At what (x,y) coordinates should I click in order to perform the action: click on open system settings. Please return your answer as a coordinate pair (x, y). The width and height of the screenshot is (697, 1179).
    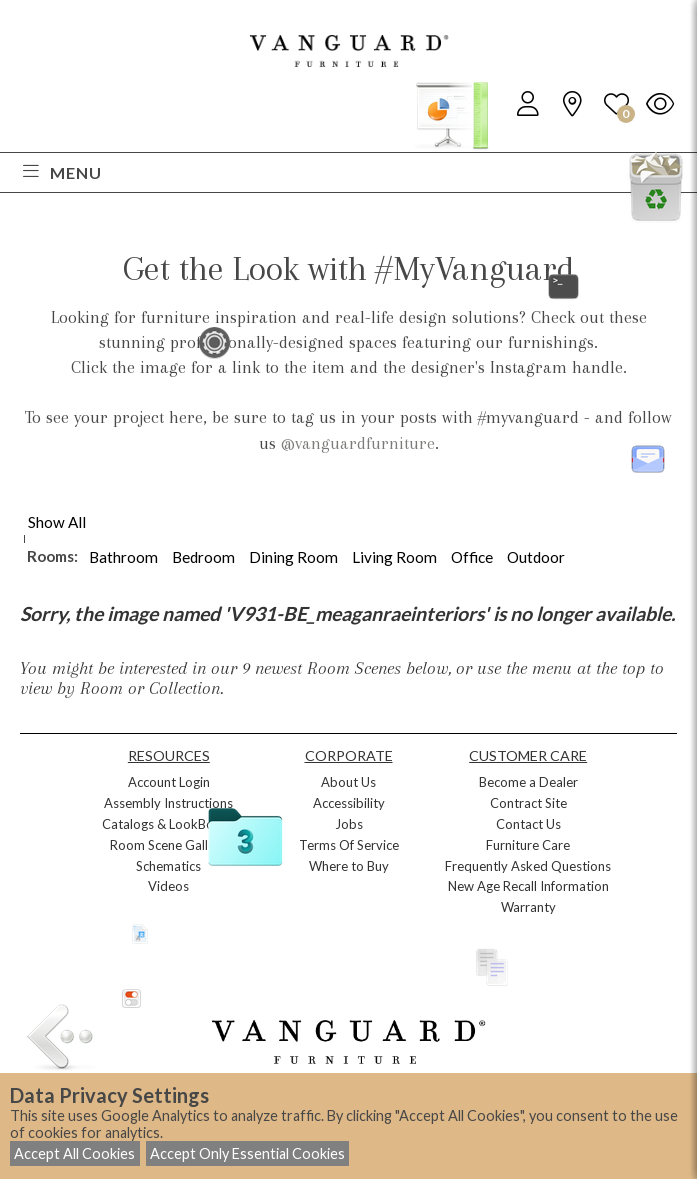
    Looking at the image, I should click on (131, 998).